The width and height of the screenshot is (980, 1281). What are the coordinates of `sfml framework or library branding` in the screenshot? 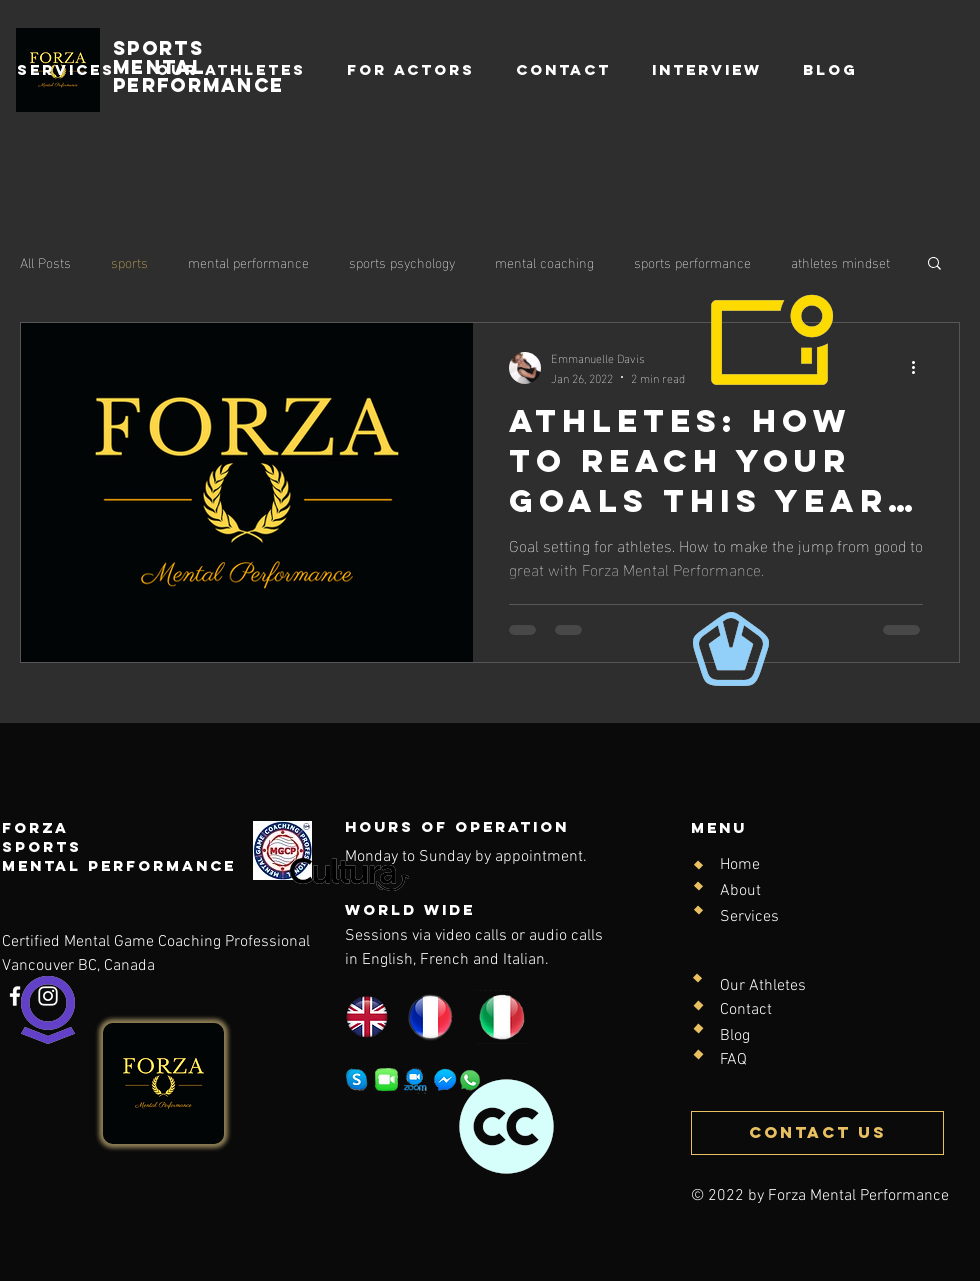 It's located at (731, 649).